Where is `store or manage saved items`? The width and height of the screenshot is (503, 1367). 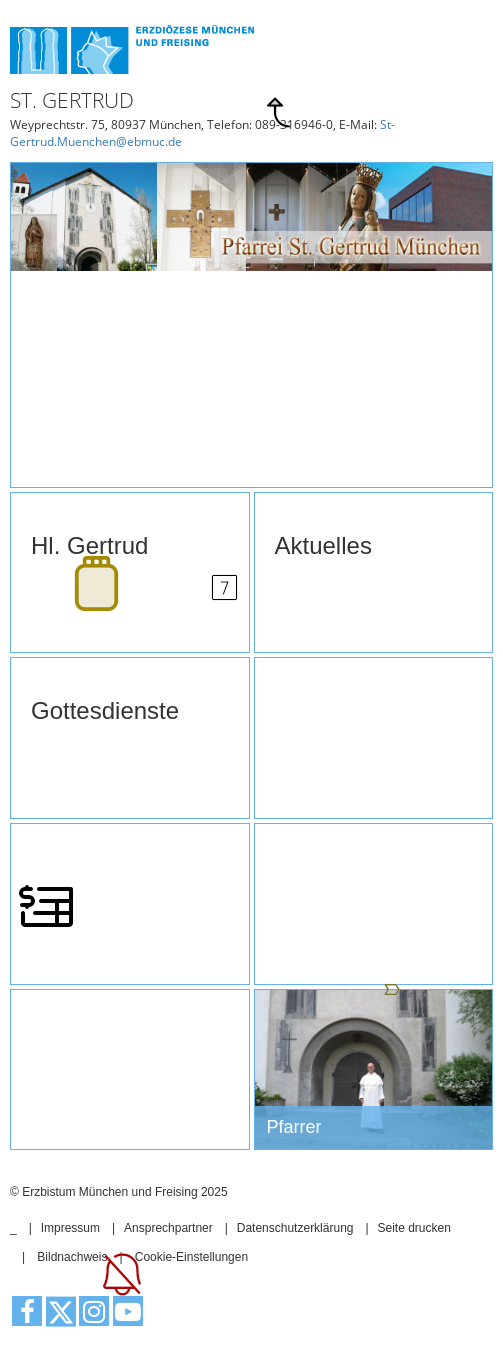
store or manage saved items is located at coordinates (96, 583).